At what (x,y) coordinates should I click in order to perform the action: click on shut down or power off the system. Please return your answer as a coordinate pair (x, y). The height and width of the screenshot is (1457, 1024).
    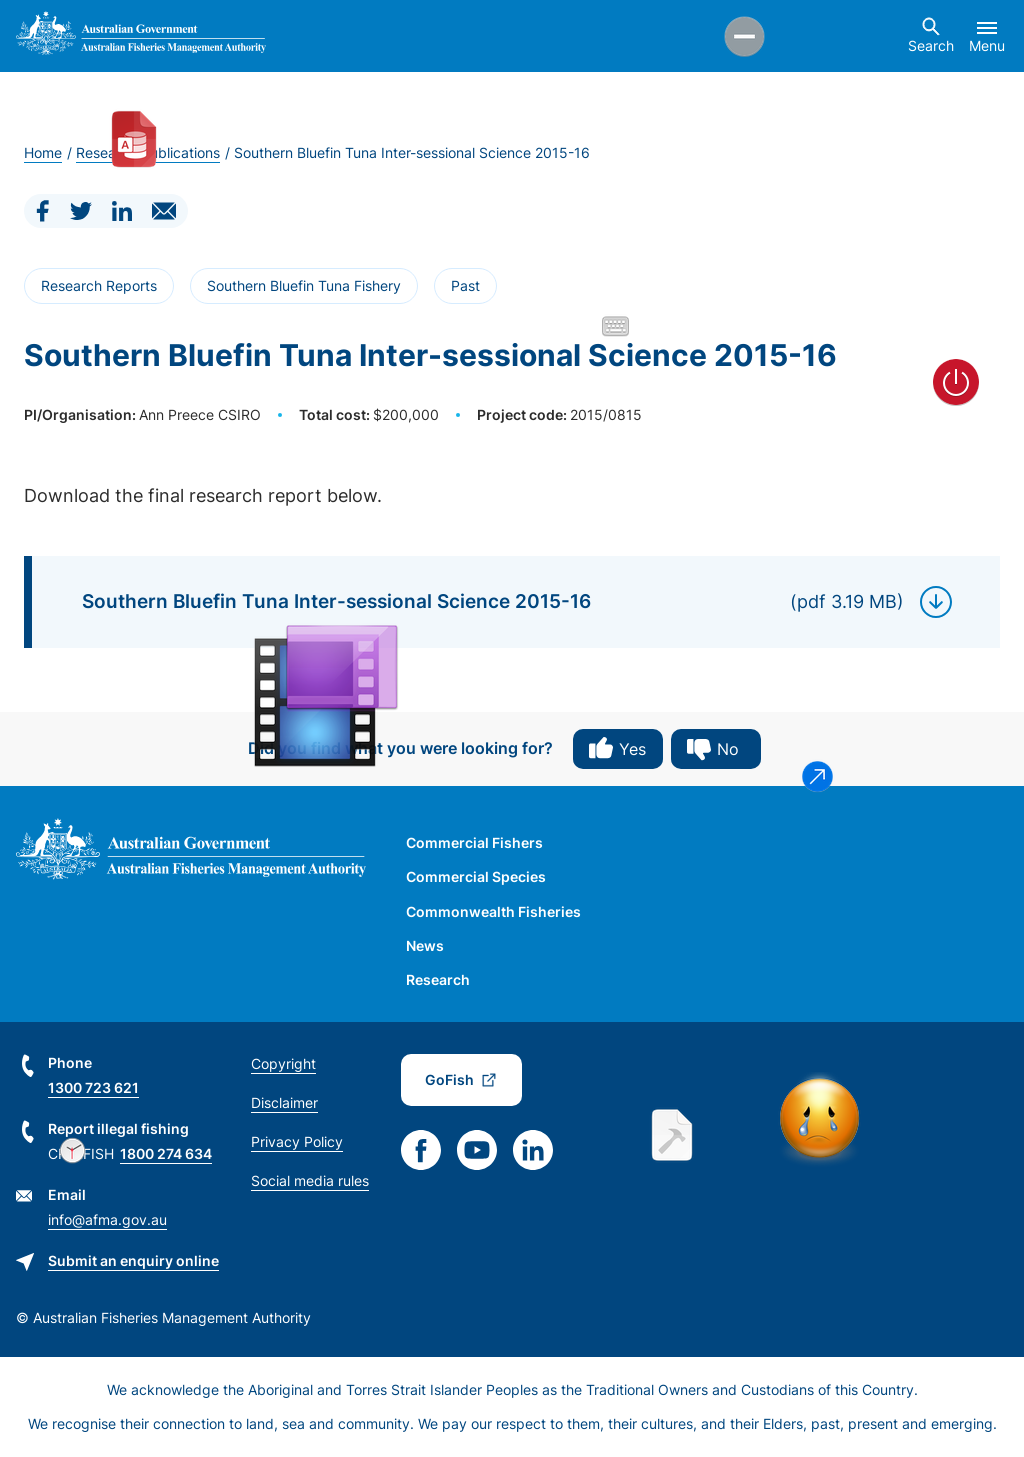
    Looking at the image, I should click on (957, 383).